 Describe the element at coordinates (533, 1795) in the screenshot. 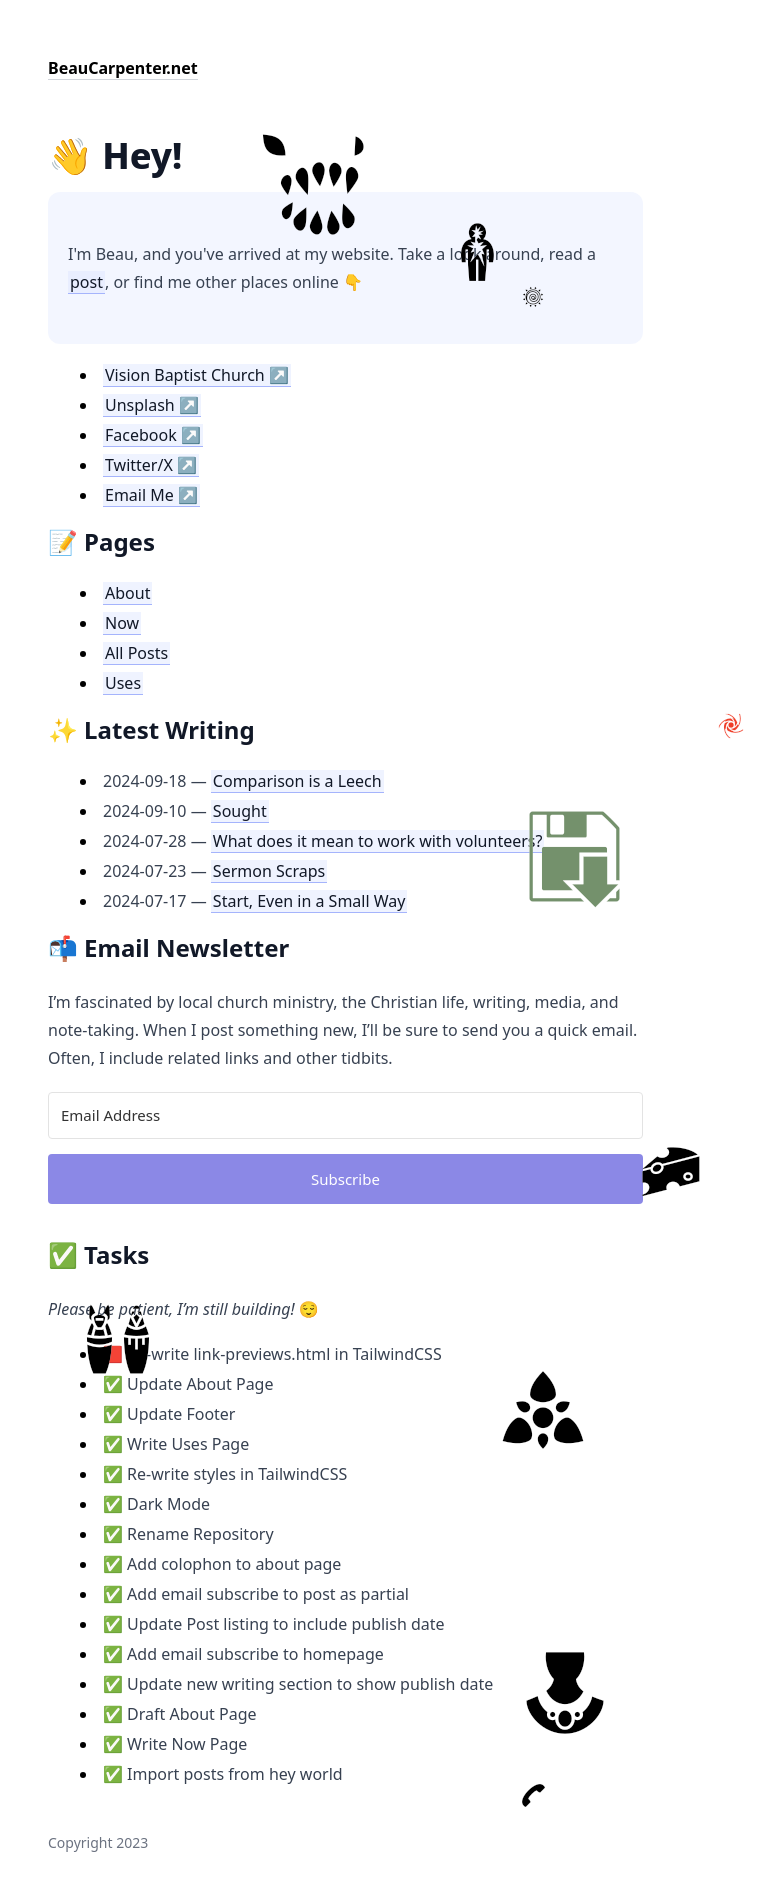

I see `make a phone call` at that location.